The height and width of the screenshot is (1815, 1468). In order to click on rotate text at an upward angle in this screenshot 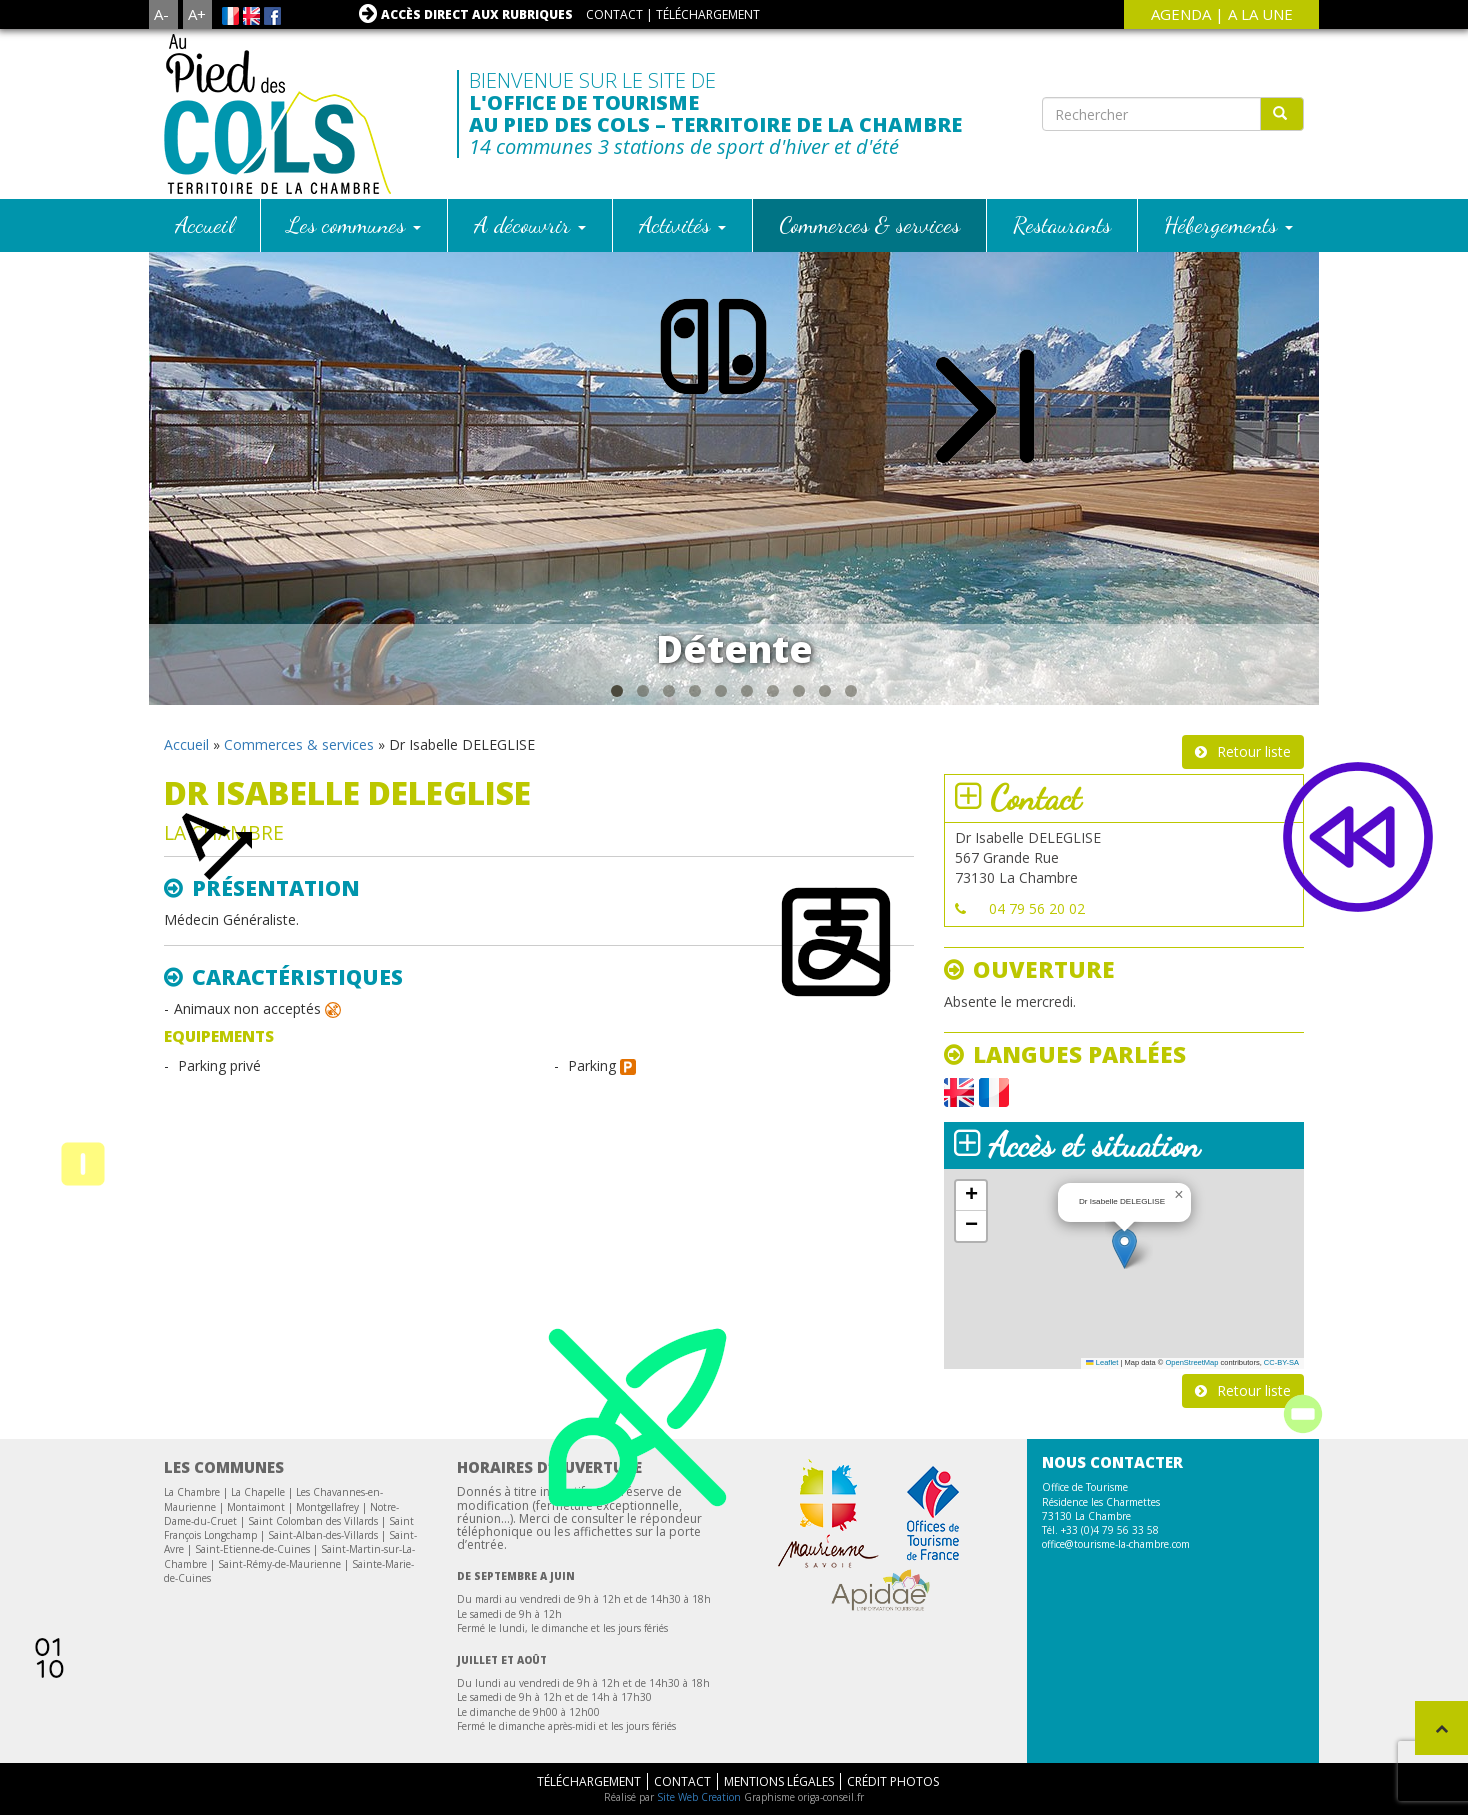, I will do `click(216, 844)`.